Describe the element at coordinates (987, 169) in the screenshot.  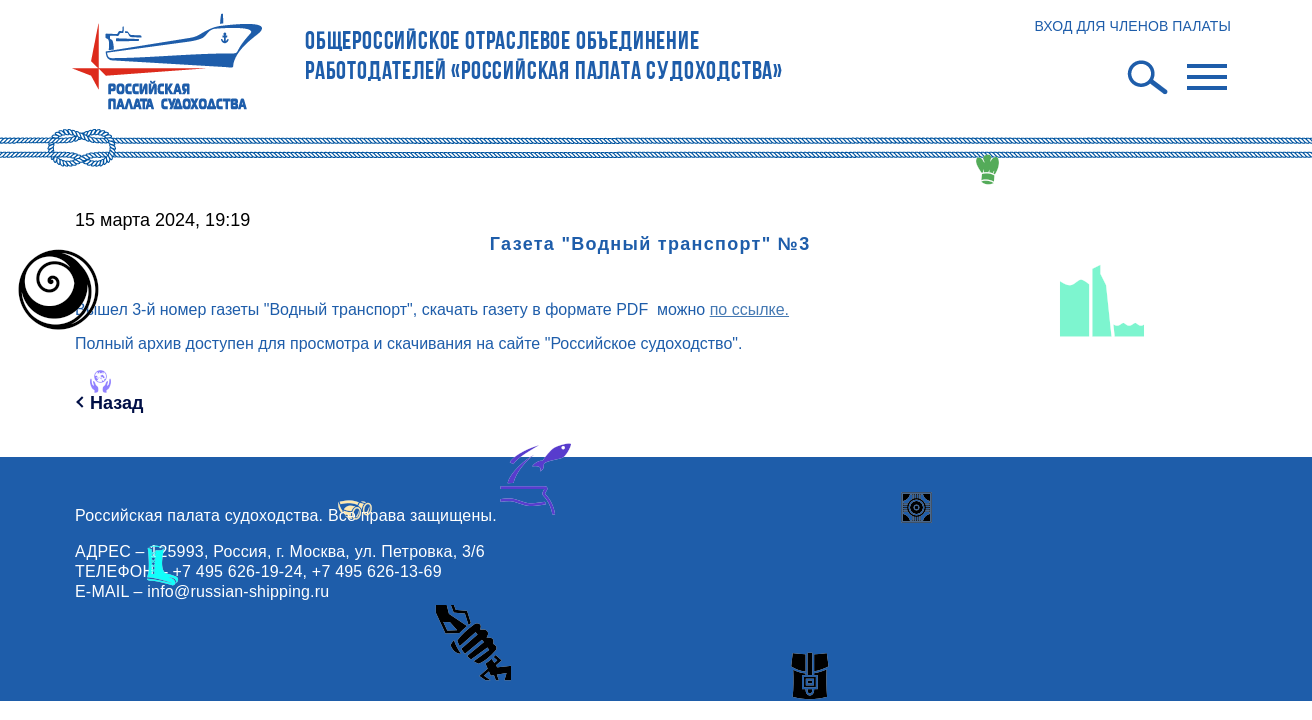
I see `access cooking or recipe features` at that location.